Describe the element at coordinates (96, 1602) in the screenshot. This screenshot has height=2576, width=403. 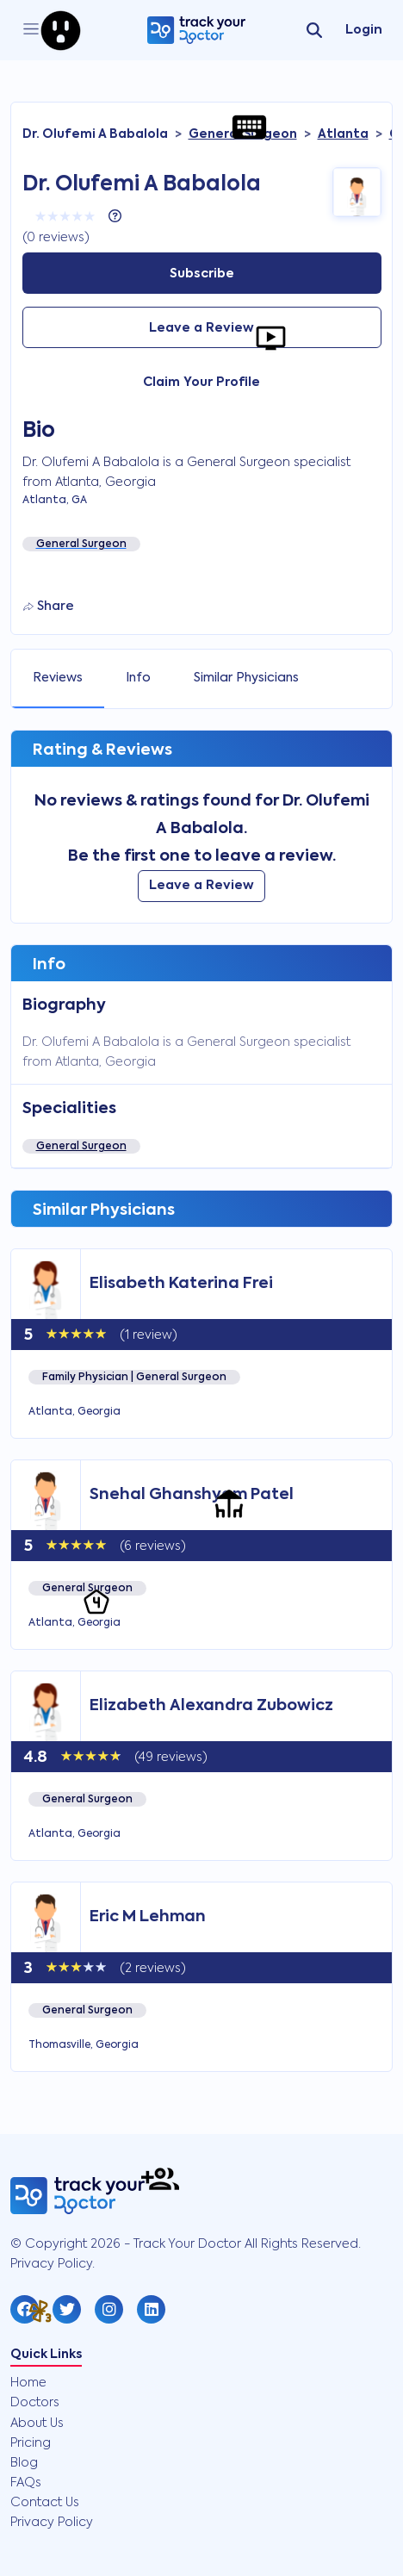
I see `indicates step 4 in a multi-step process` at that location.